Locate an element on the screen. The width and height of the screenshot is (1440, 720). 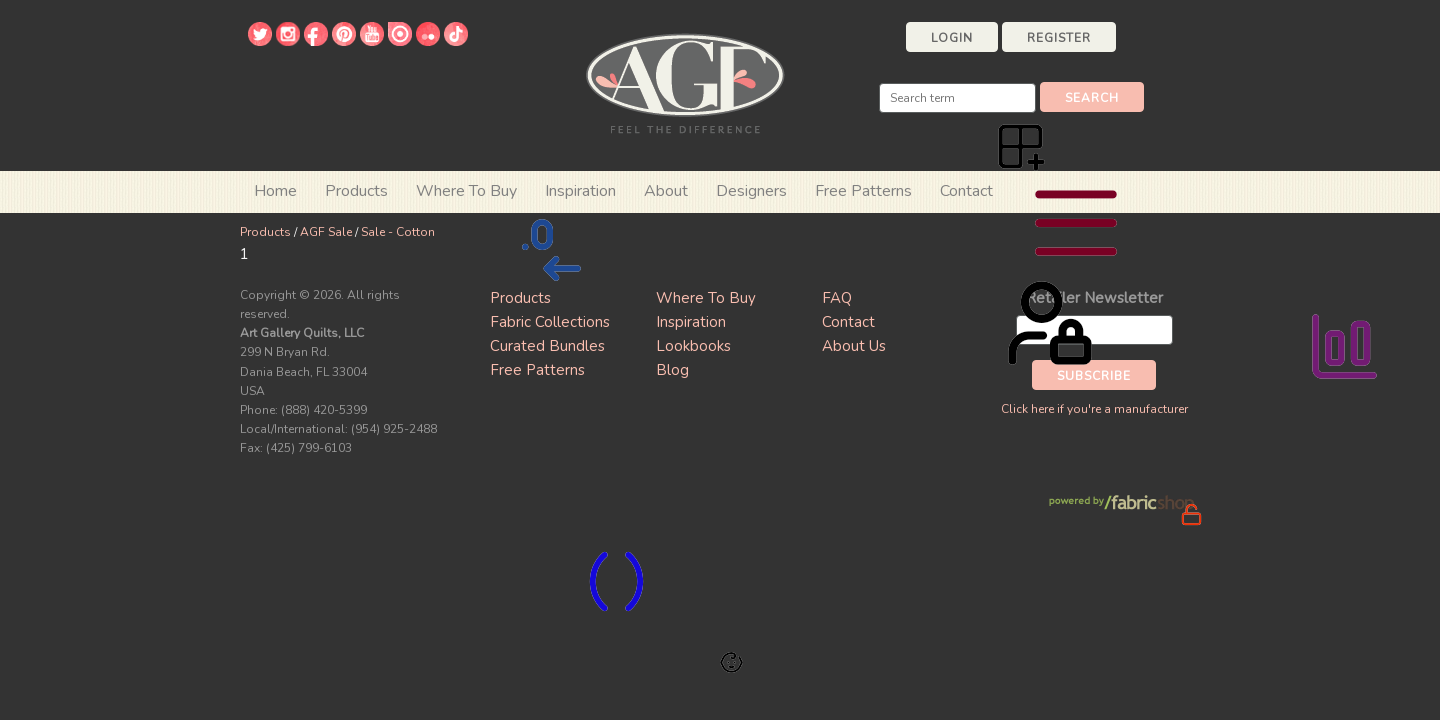
add a new widget or tile to dashboard is located at coordinates (1020, 146).